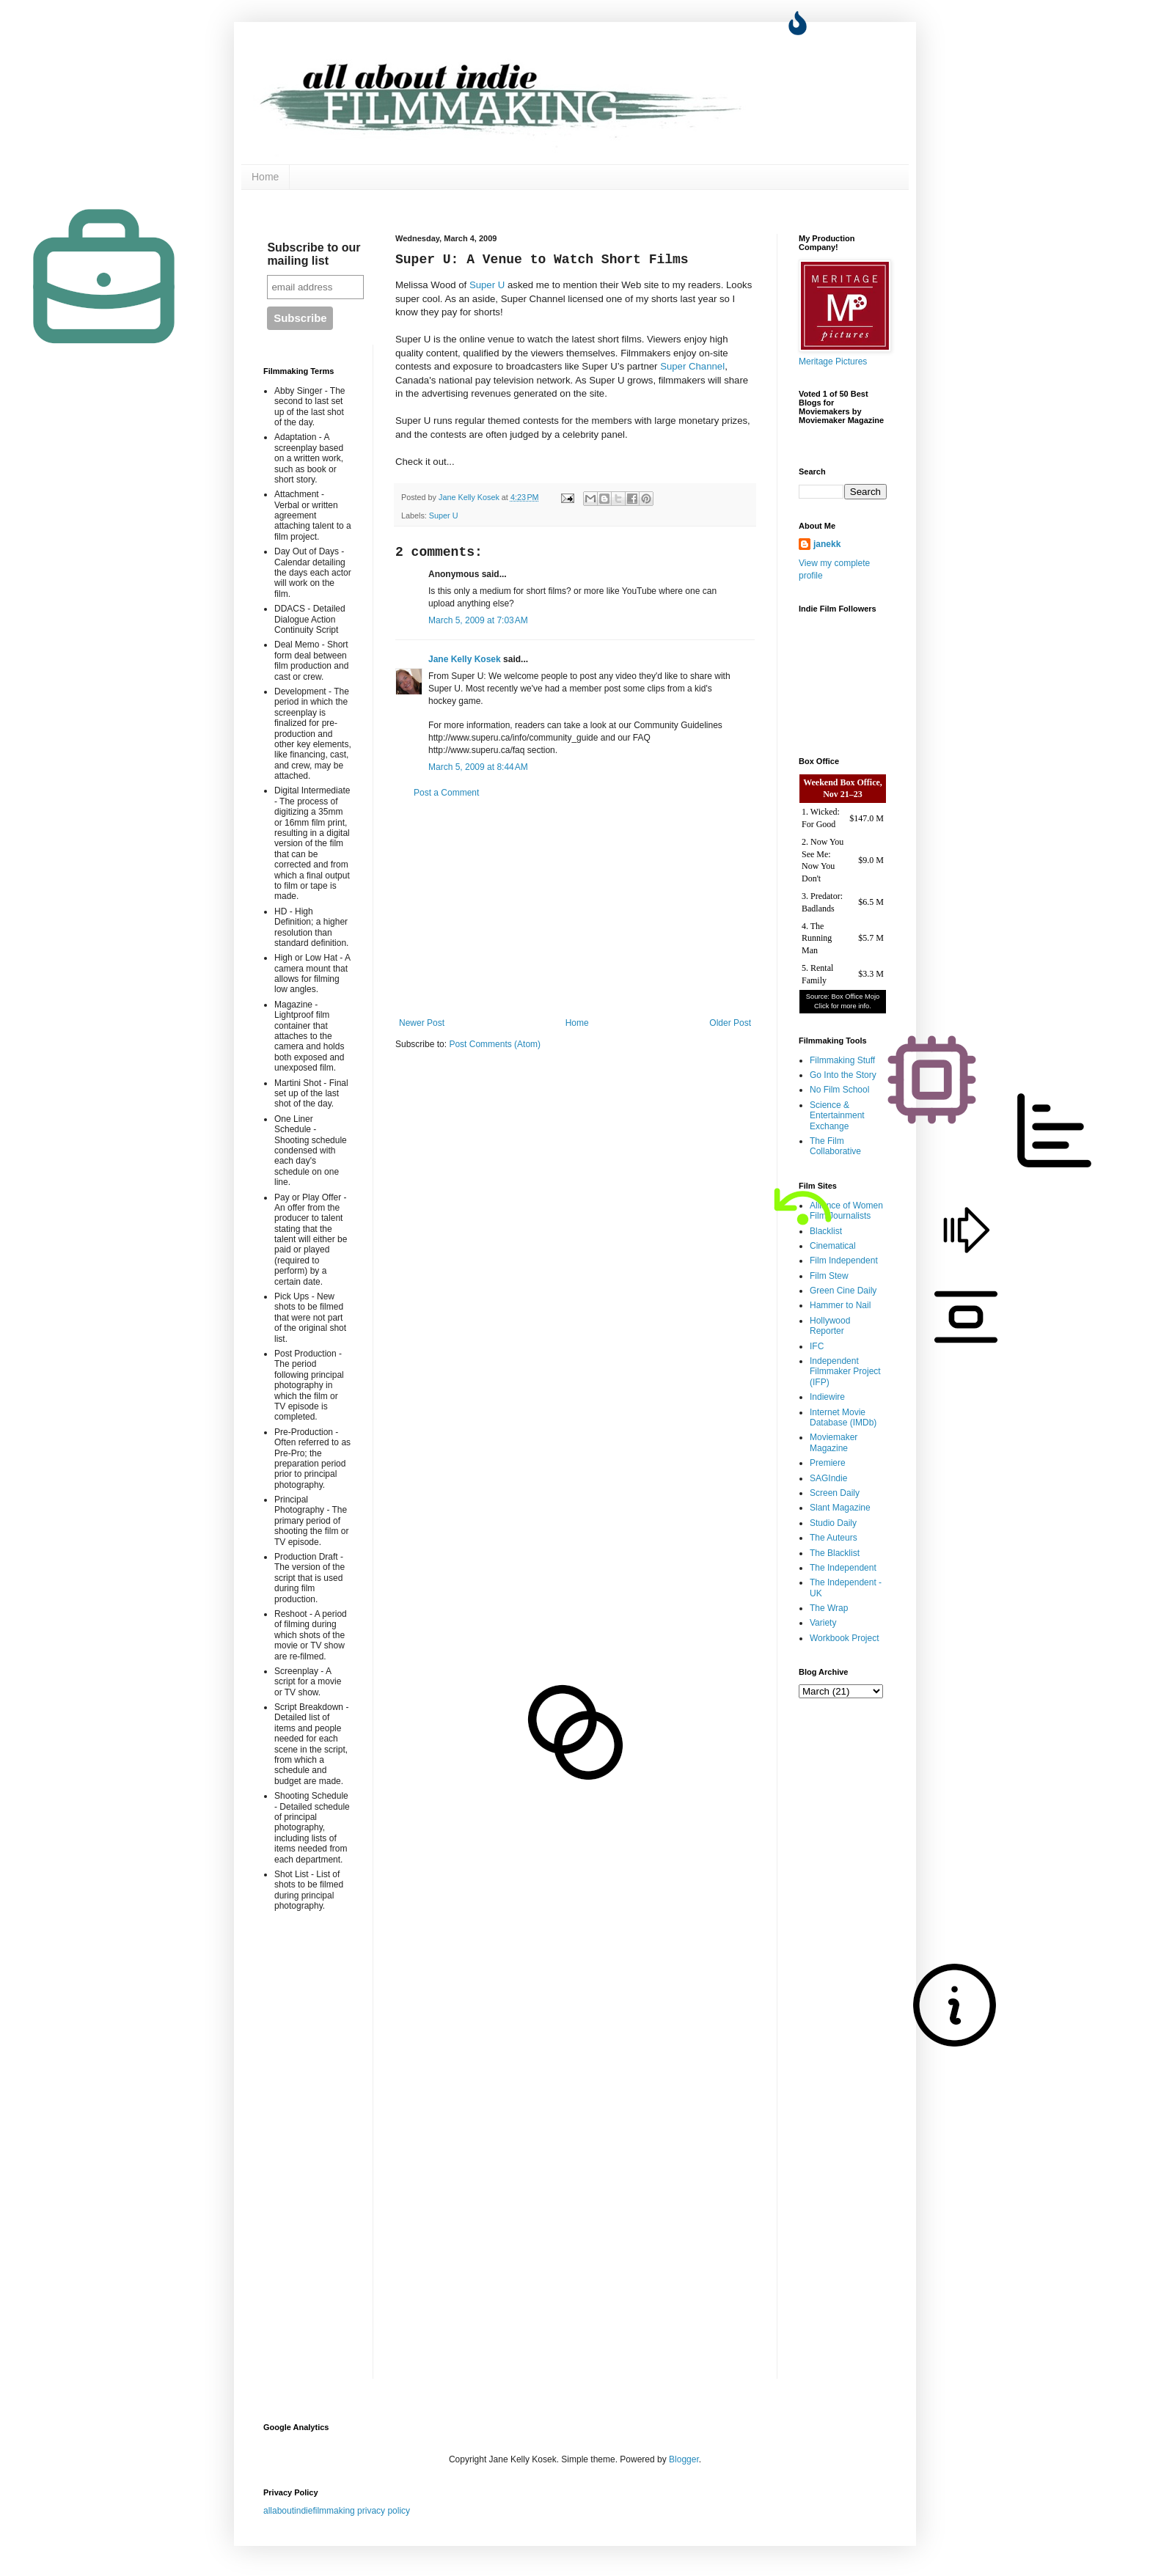 This screenshot has width=1150, height=2576. Describe the element at coordinates (797, 23) in the screenshot. I see `indicates trending or hot content` at that location.